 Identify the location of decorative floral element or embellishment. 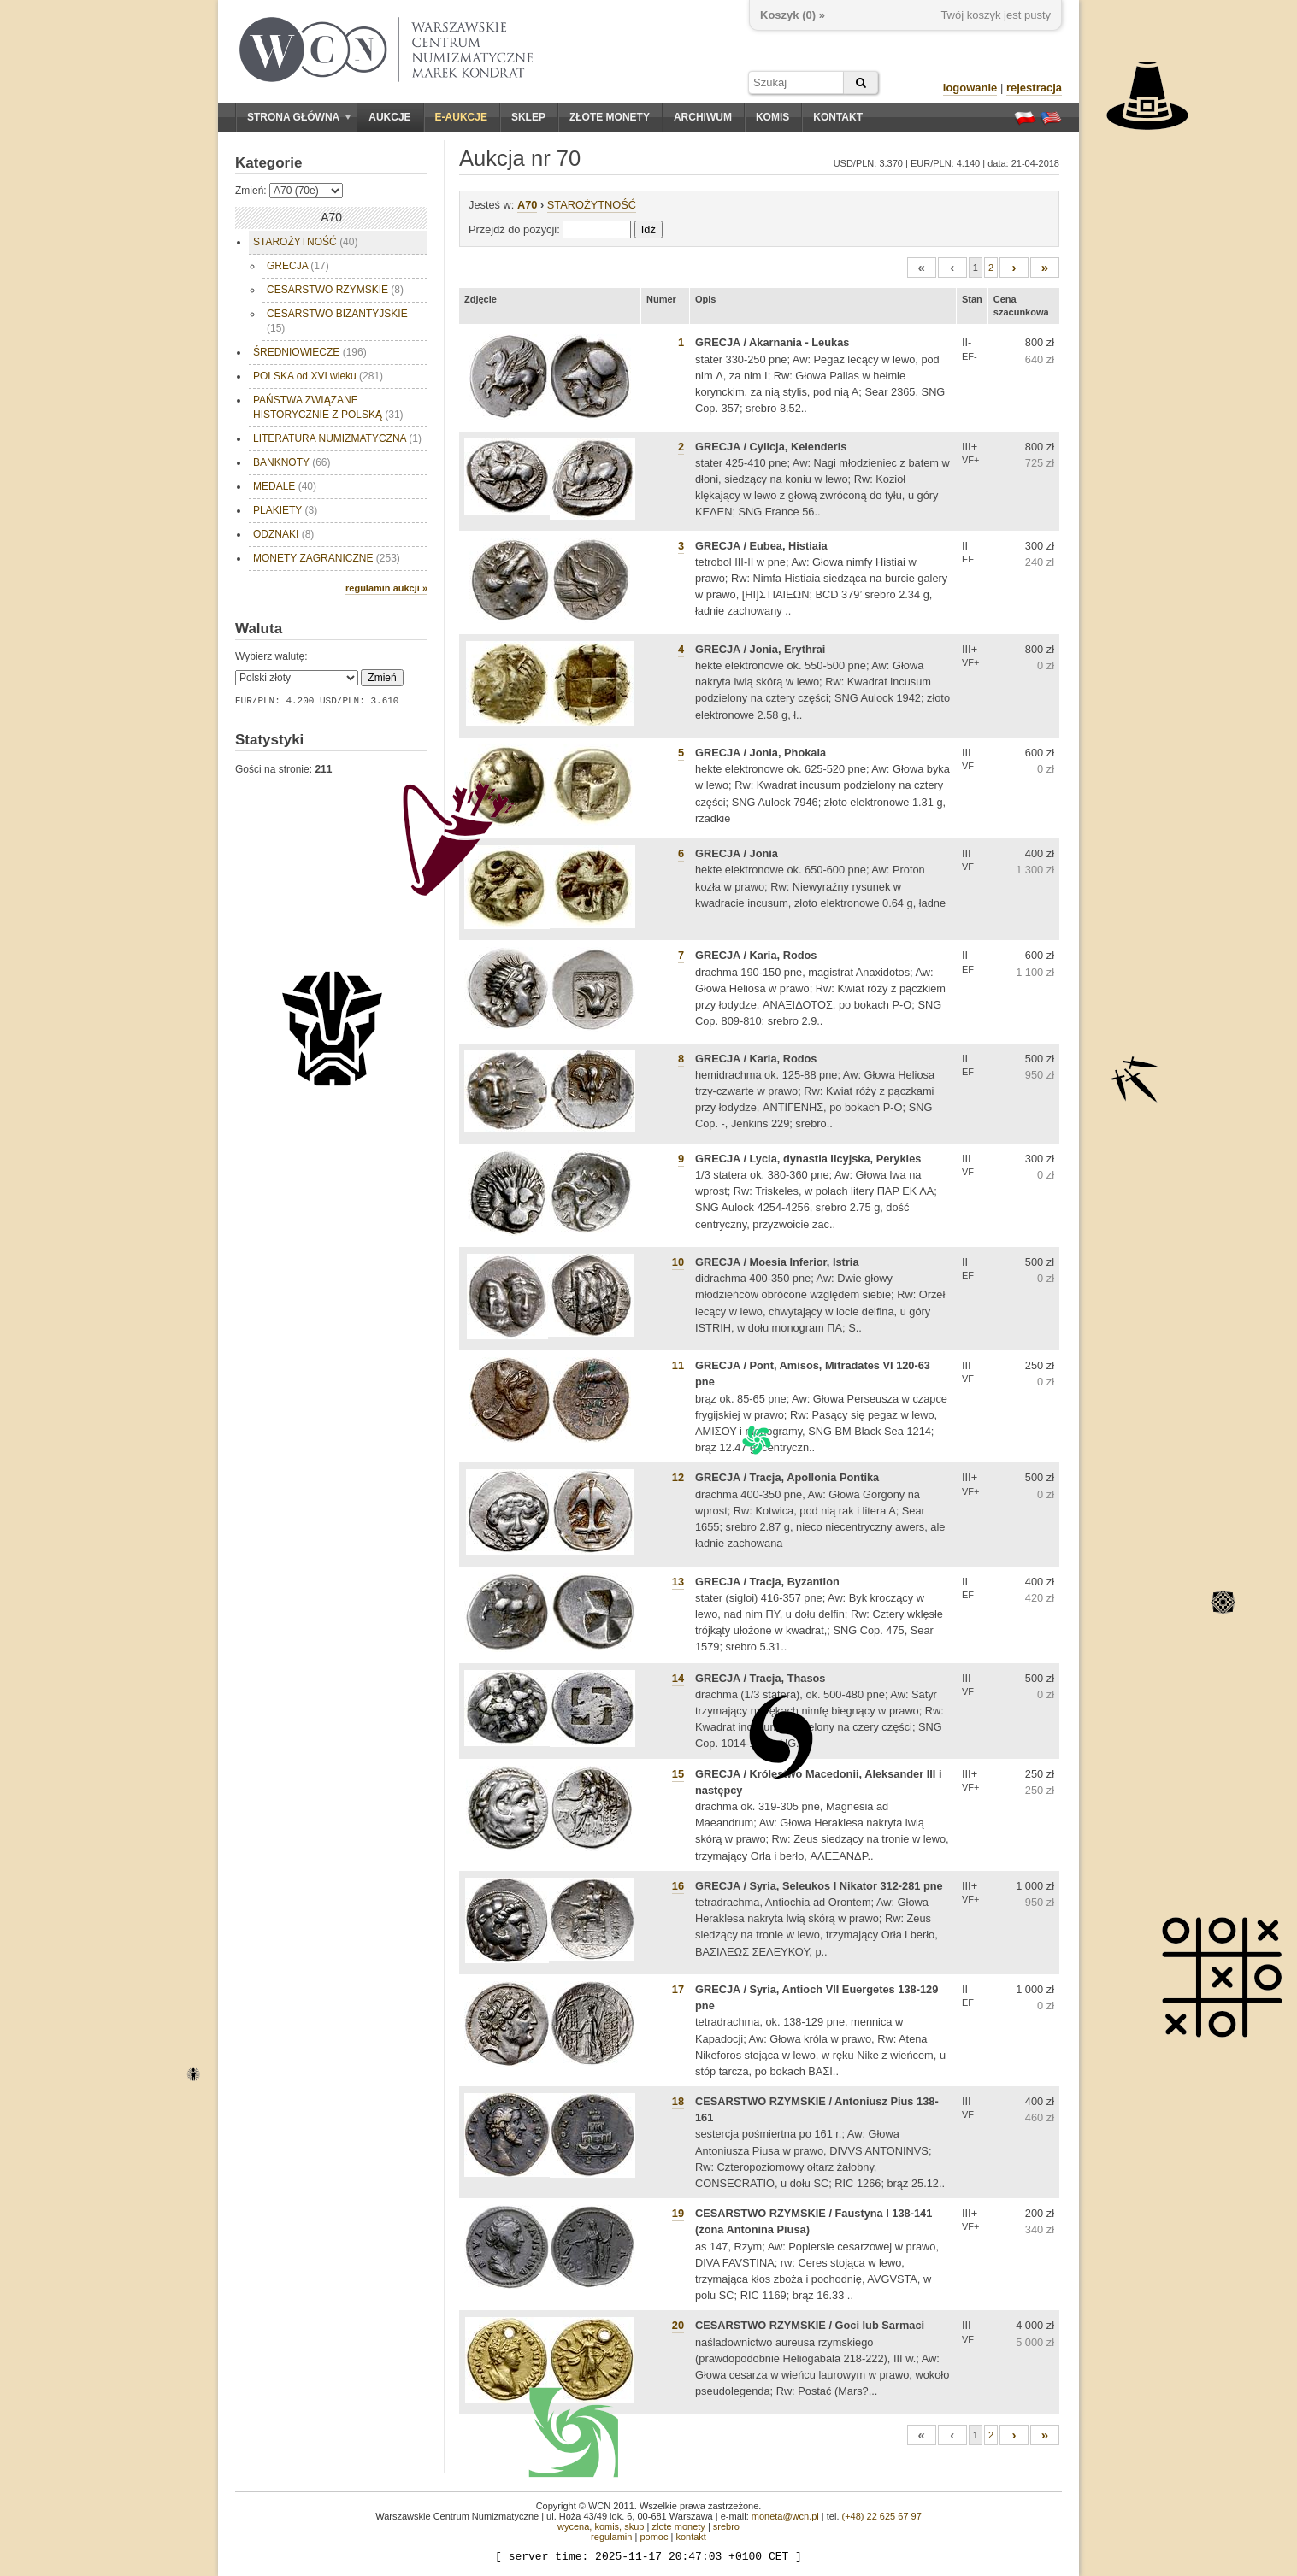
(757, 1440).